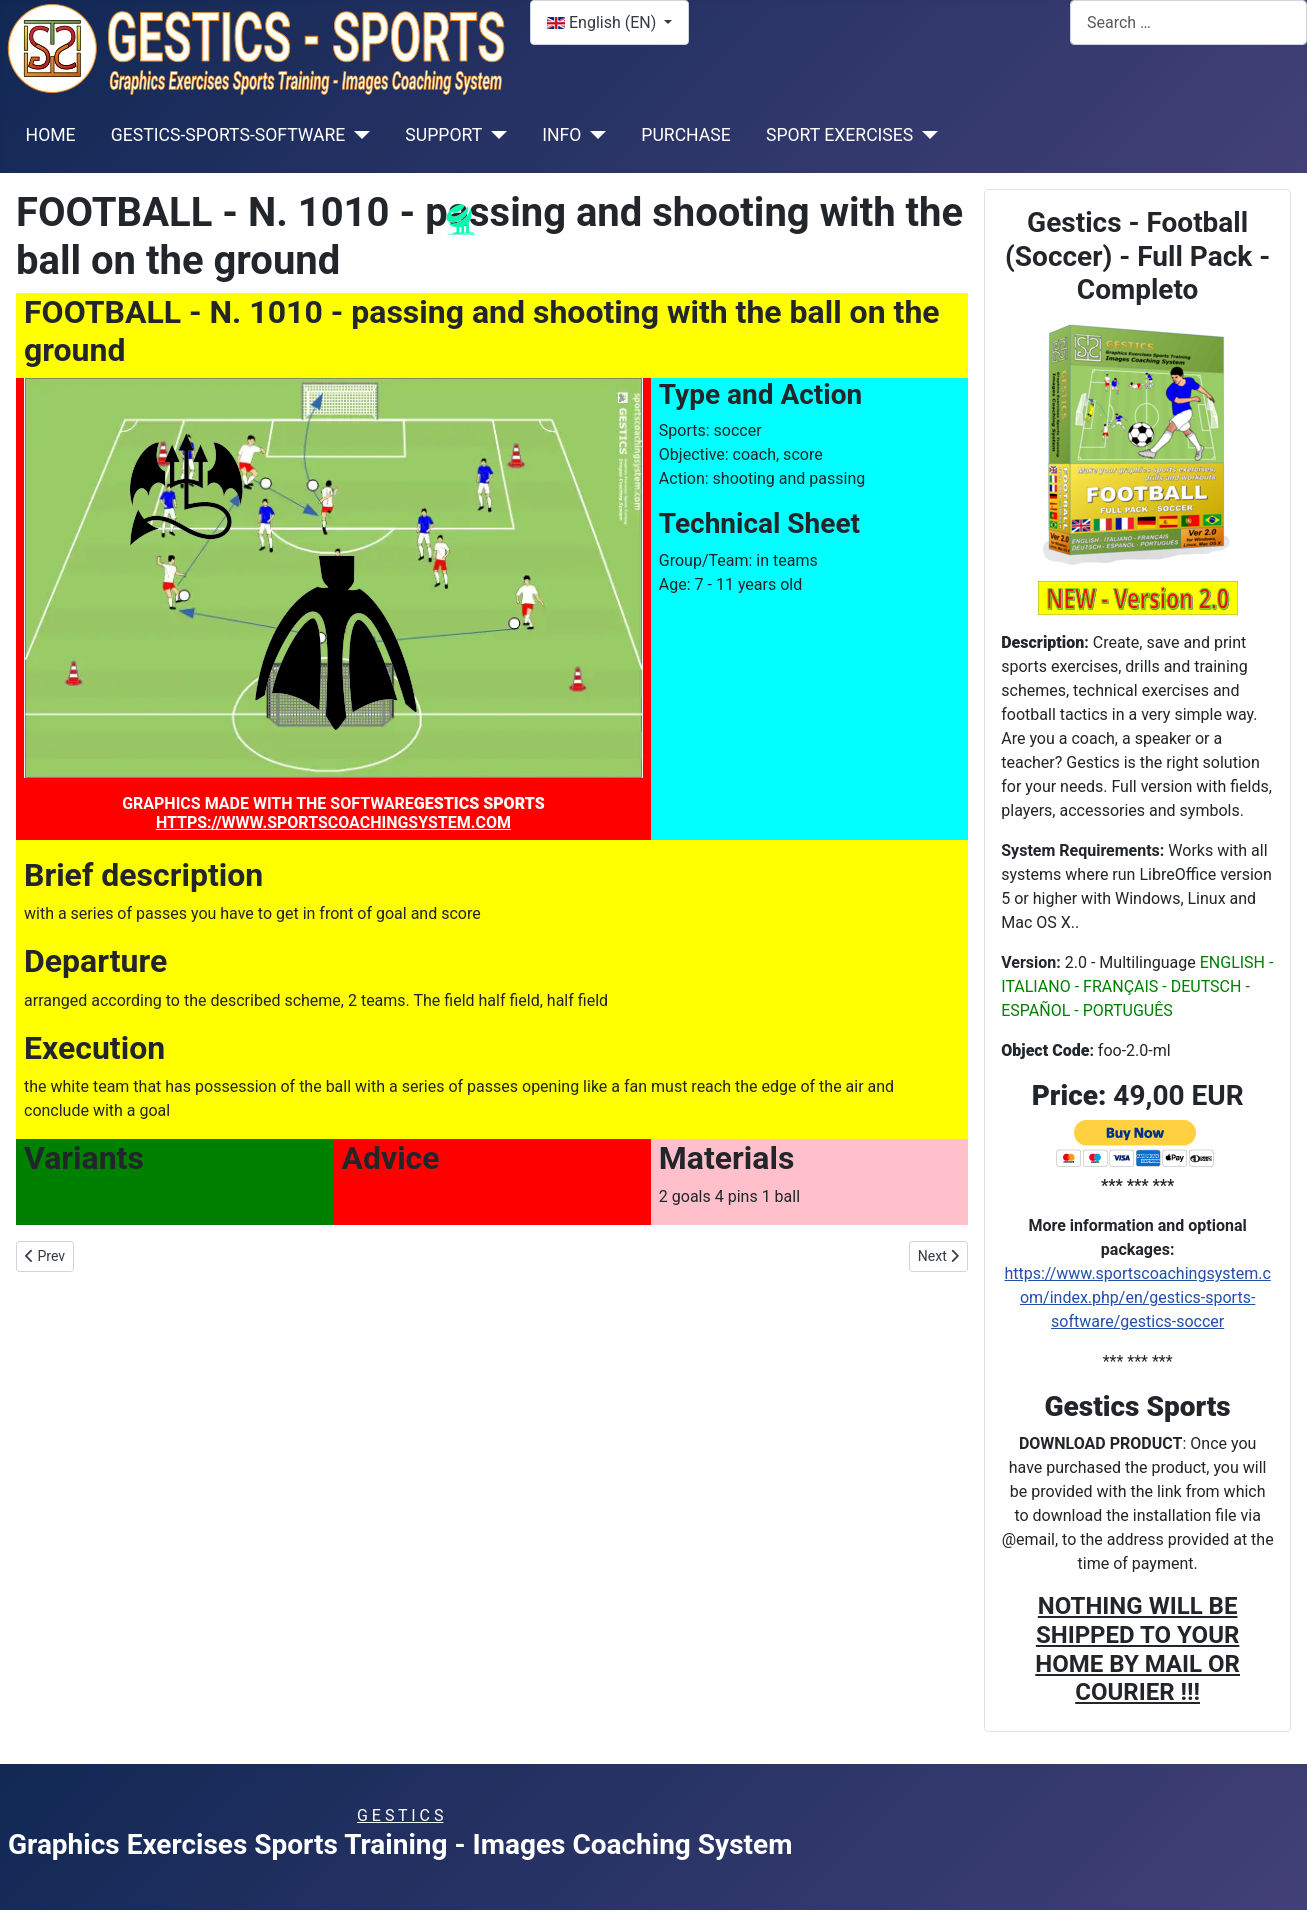  Describe the element at coordinates (186, 489) in the screenshot. I see `select a devil or demon character` at that location.